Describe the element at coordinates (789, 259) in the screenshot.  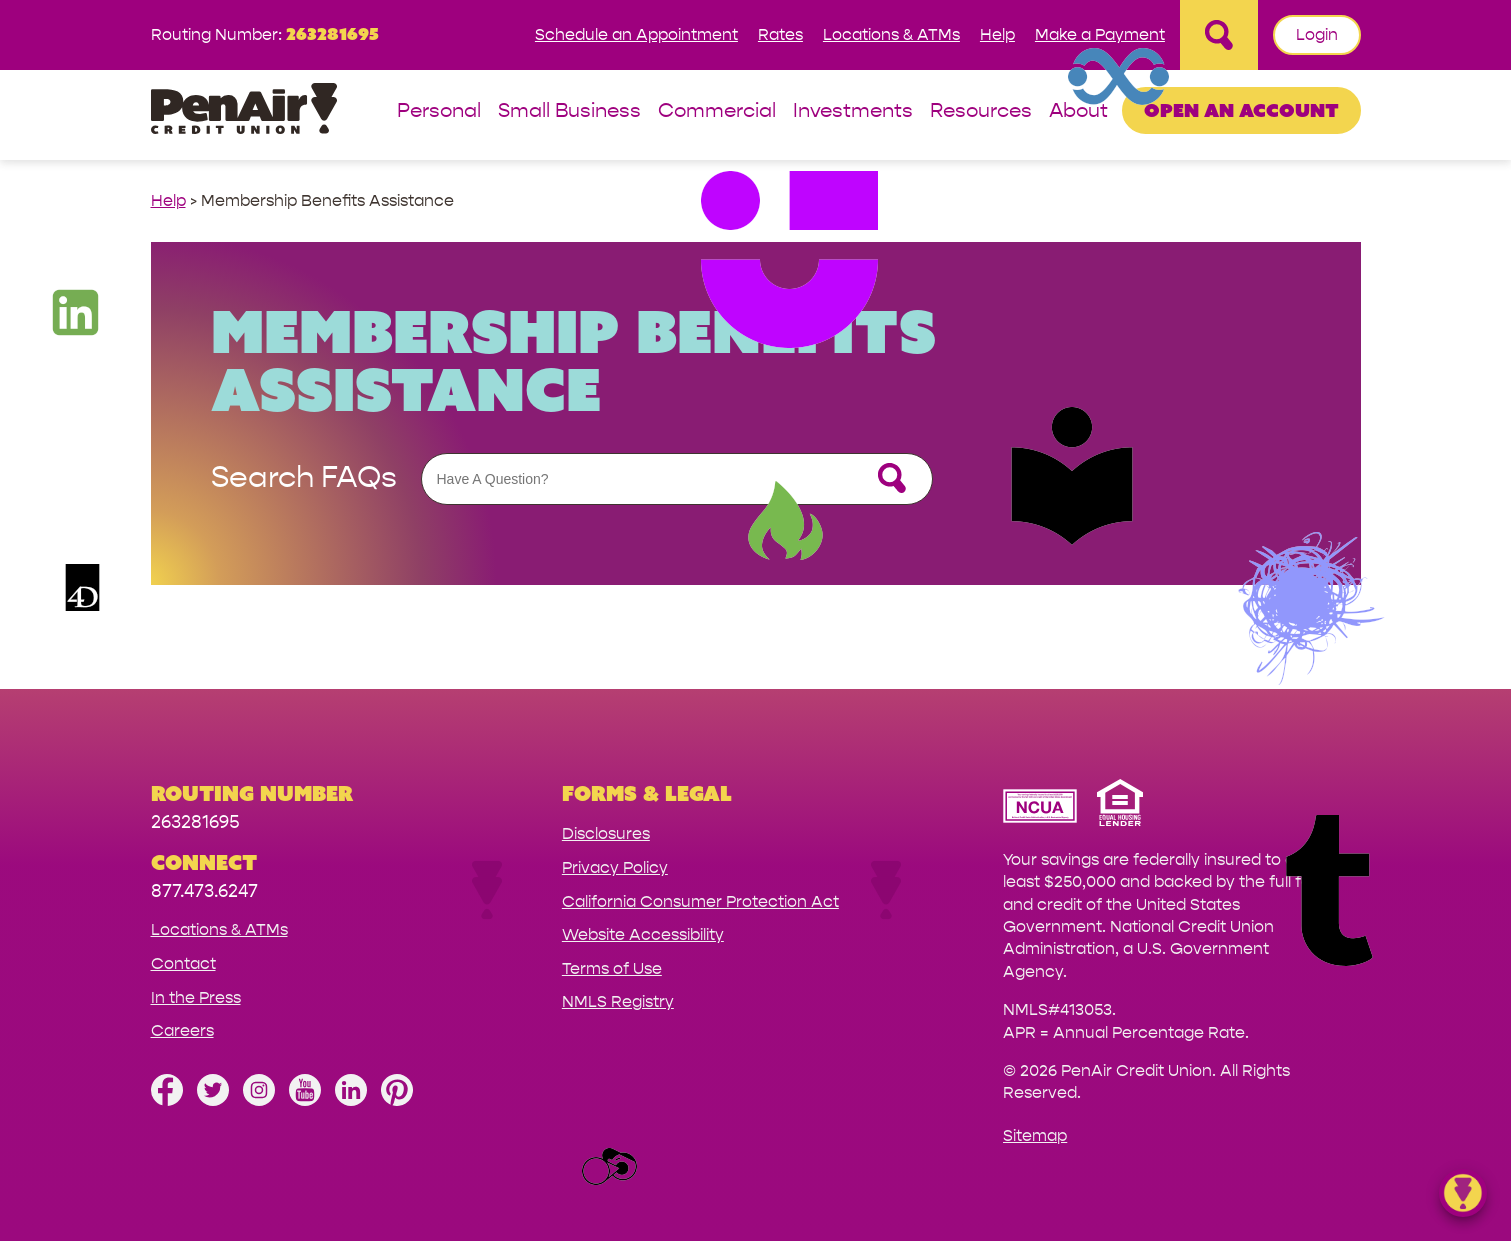
I see `open the NiceHash cryptocurrency mining app` at that location.